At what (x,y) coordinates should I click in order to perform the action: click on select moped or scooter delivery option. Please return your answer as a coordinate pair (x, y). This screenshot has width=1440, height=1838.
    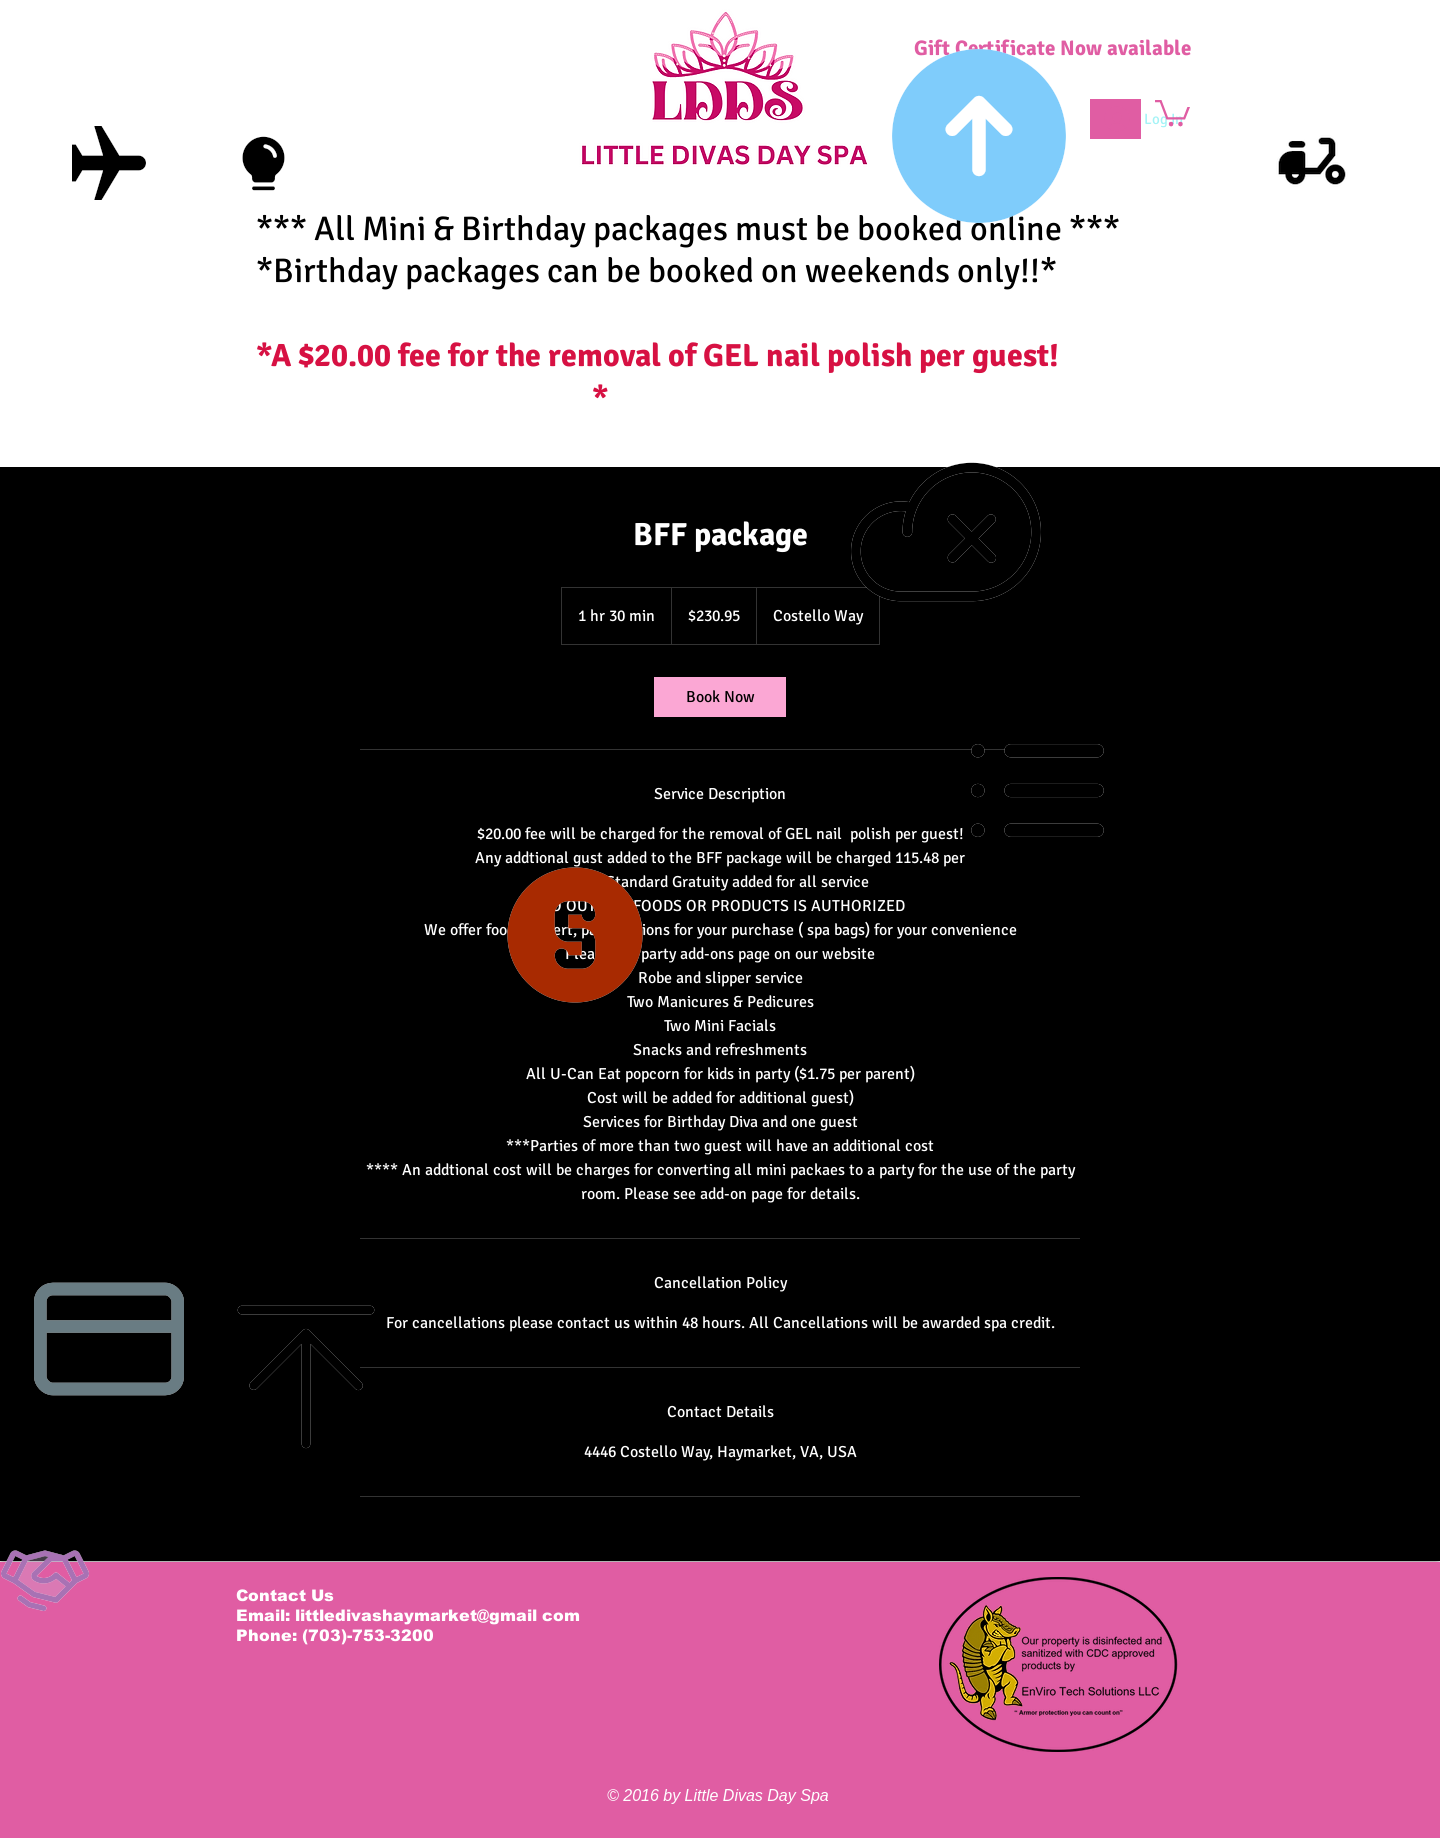
    Looking at the image, I should click on (1312, 161).